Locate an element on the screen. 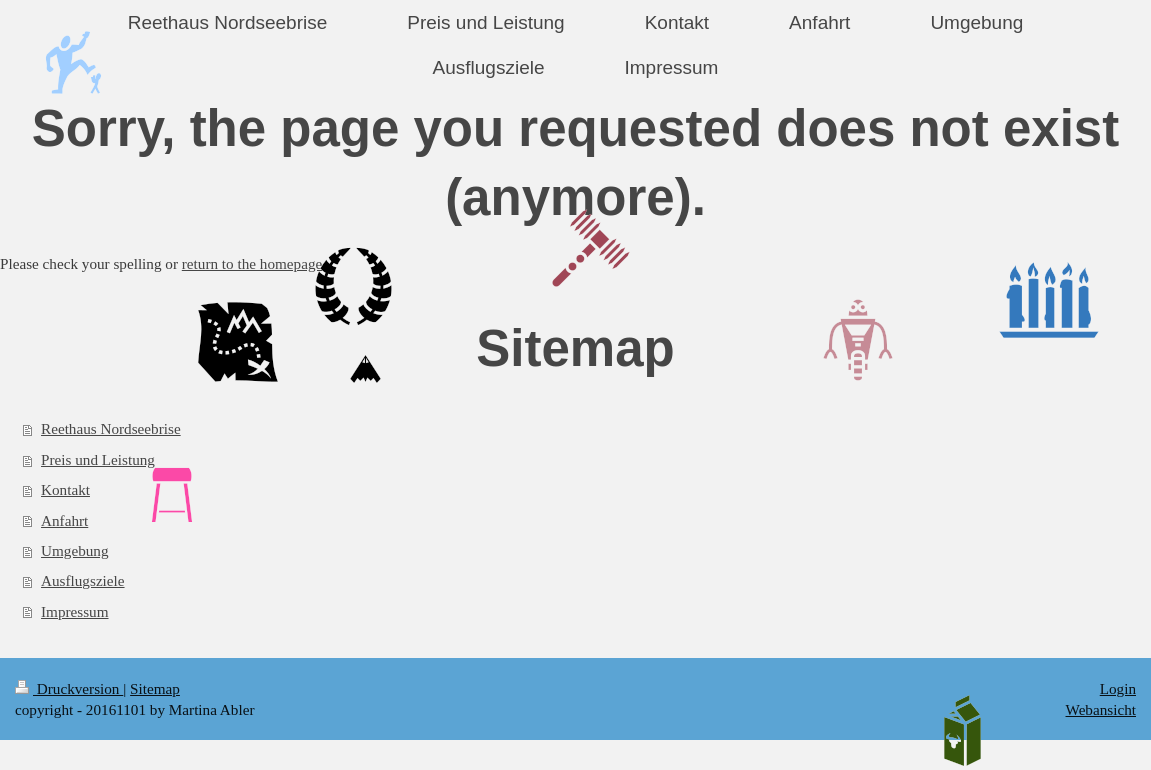 Image resolution: width=1151 pixels, height=770 pixels. access candle or lighting settings is located at coordinates (1049, 290).